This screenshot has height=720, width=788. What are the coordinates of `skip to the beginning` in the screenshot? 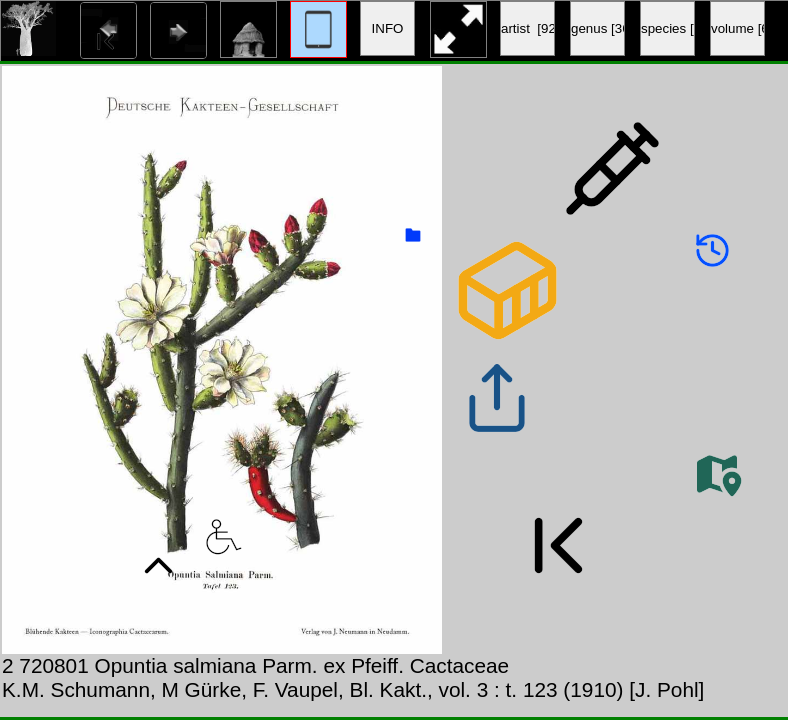 It's located at (558, 545).